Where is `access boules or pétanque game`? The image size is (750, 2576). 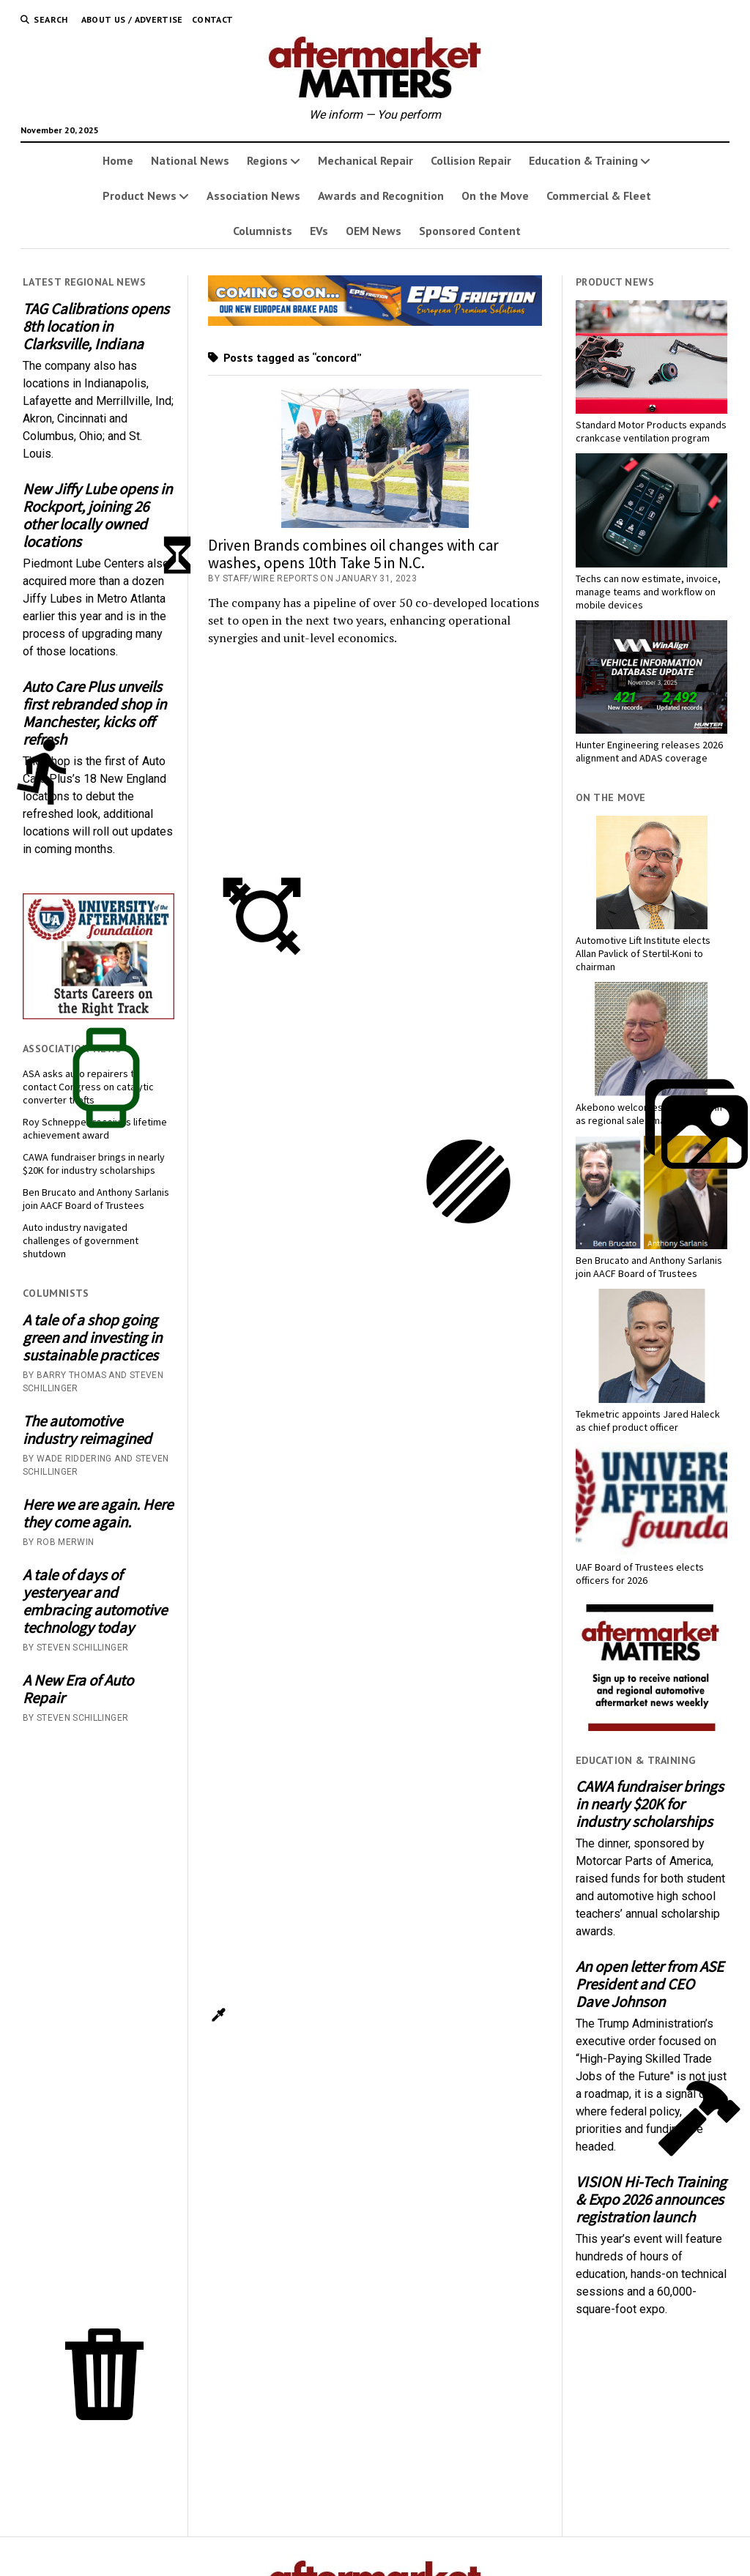
access boules or pétanque game is located at coordinates (468, 1181).